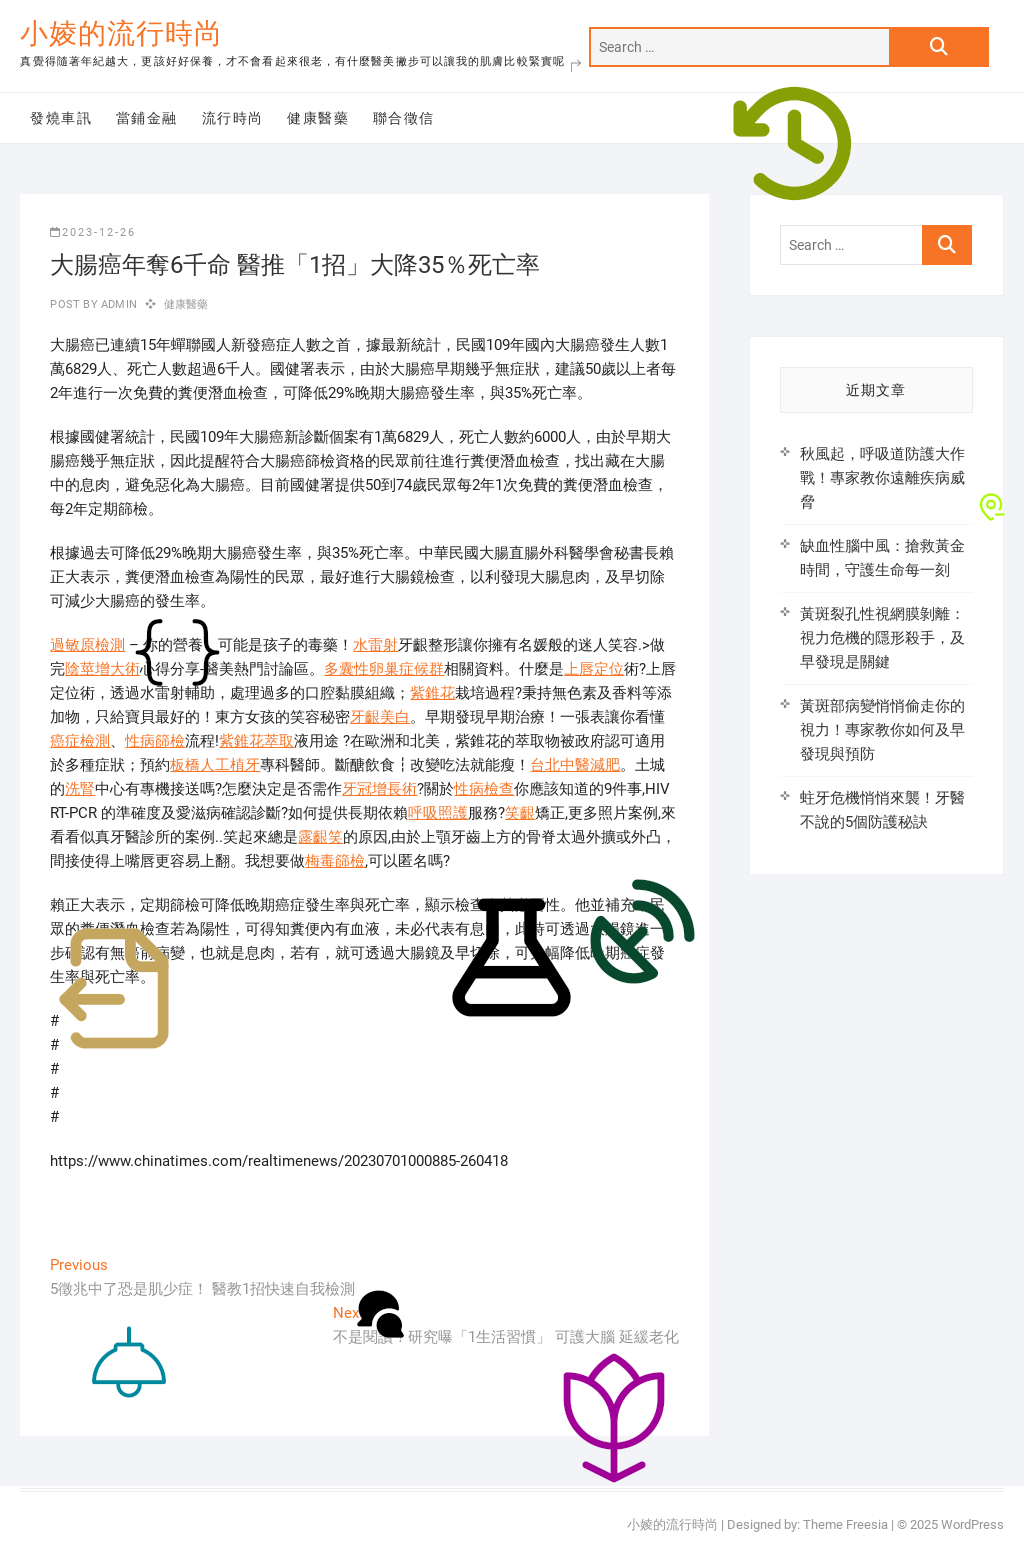  Describe the element at coordinates (614, 1418) in the screenshot. I see `access garden or plant-related features` at that location.